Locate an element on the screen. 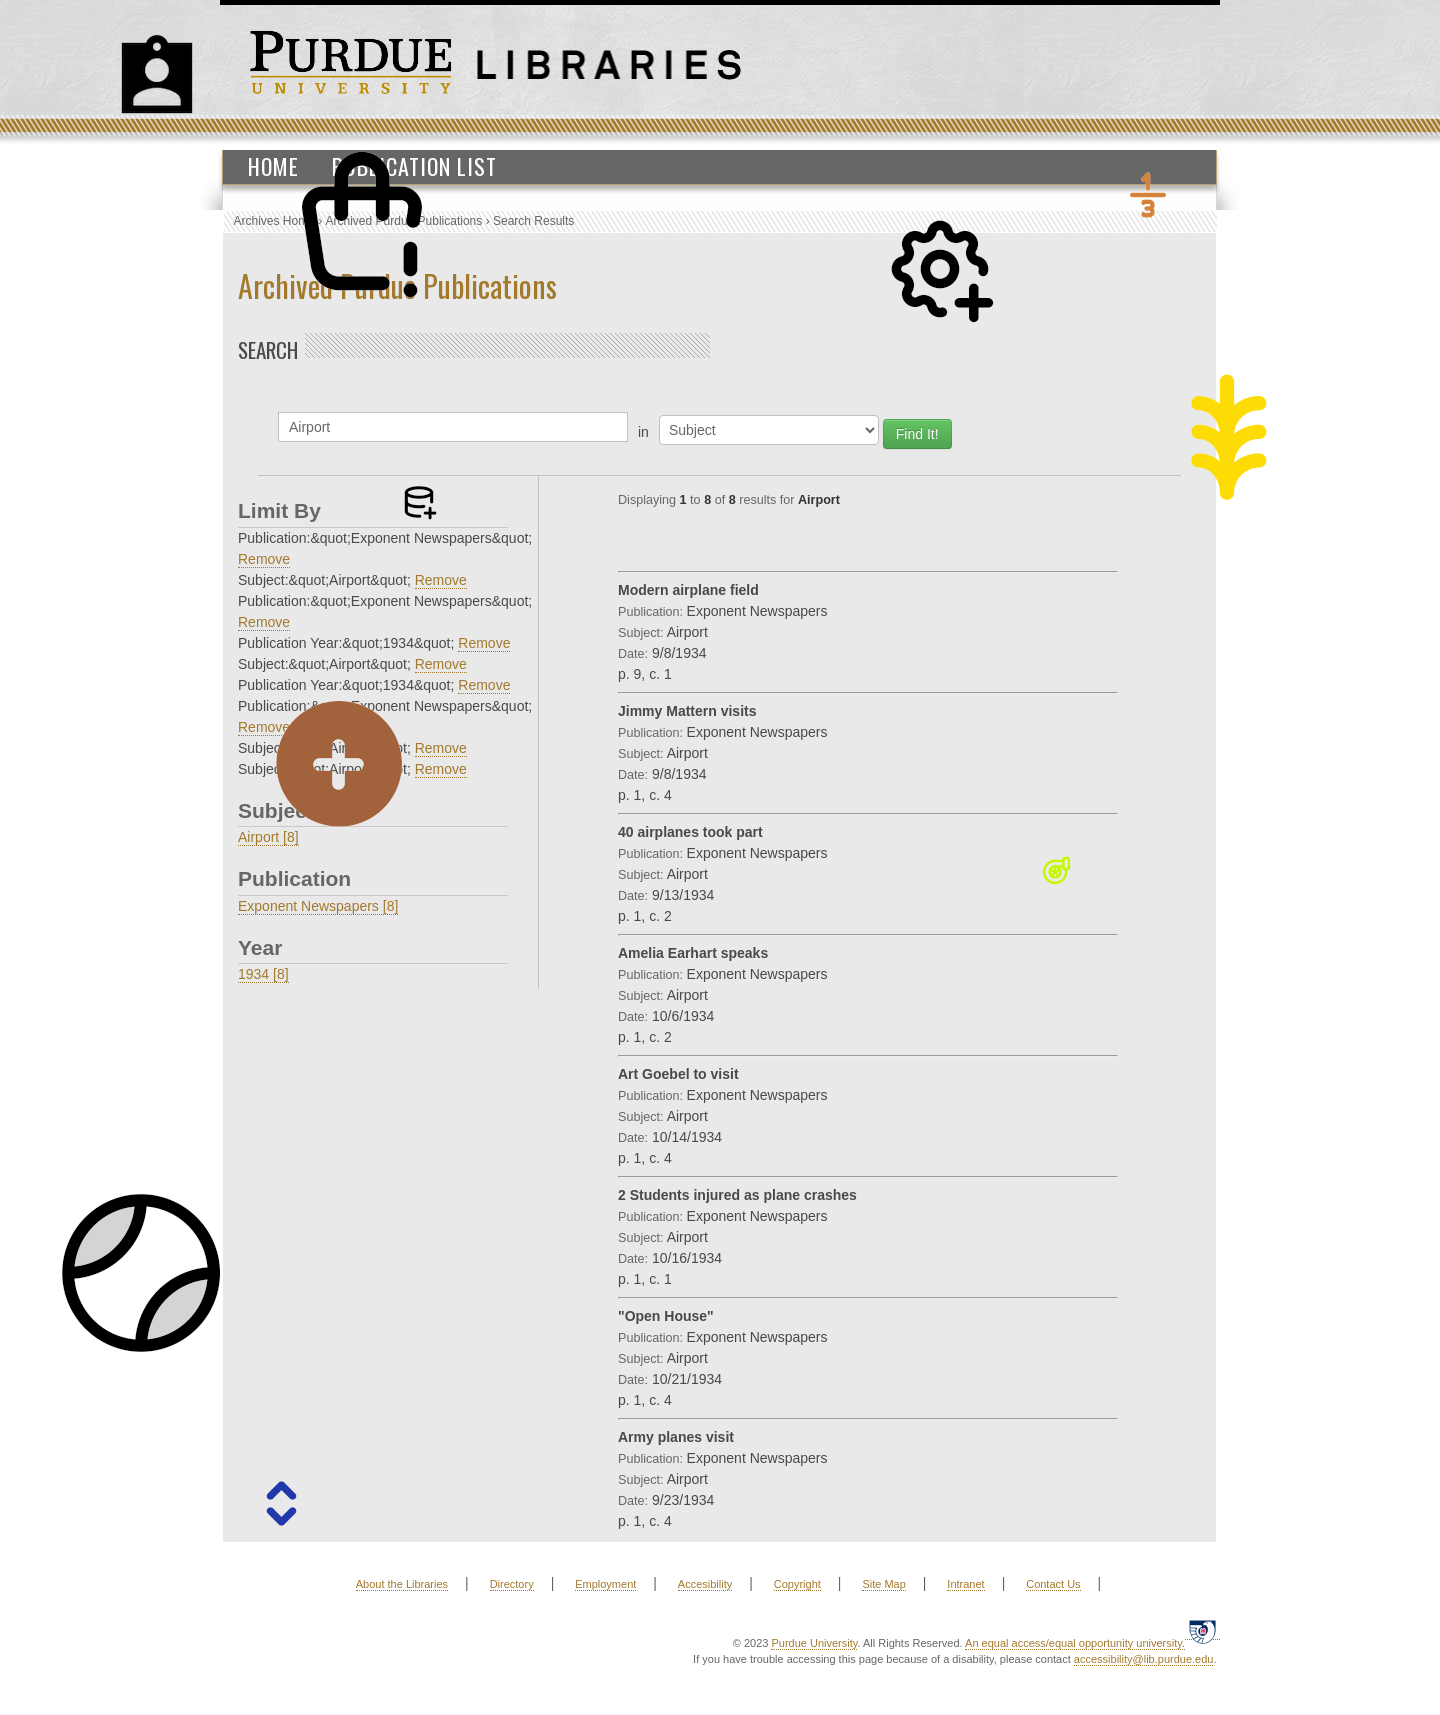 The width and height of the screenshot is (1440, 1715). expand or collapse a section is located at coordinates (281, 1503).